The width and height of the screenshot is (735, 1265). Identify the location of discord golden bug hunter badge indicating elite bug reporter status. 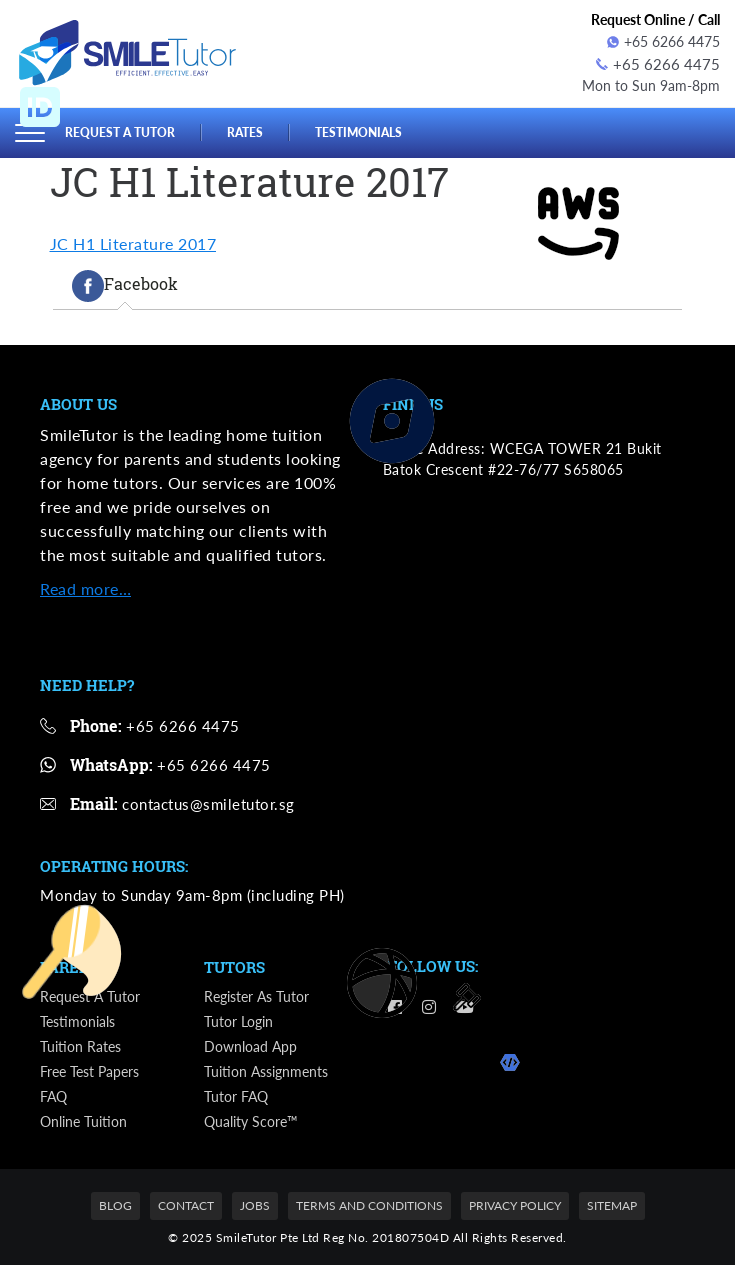
(72, 951).